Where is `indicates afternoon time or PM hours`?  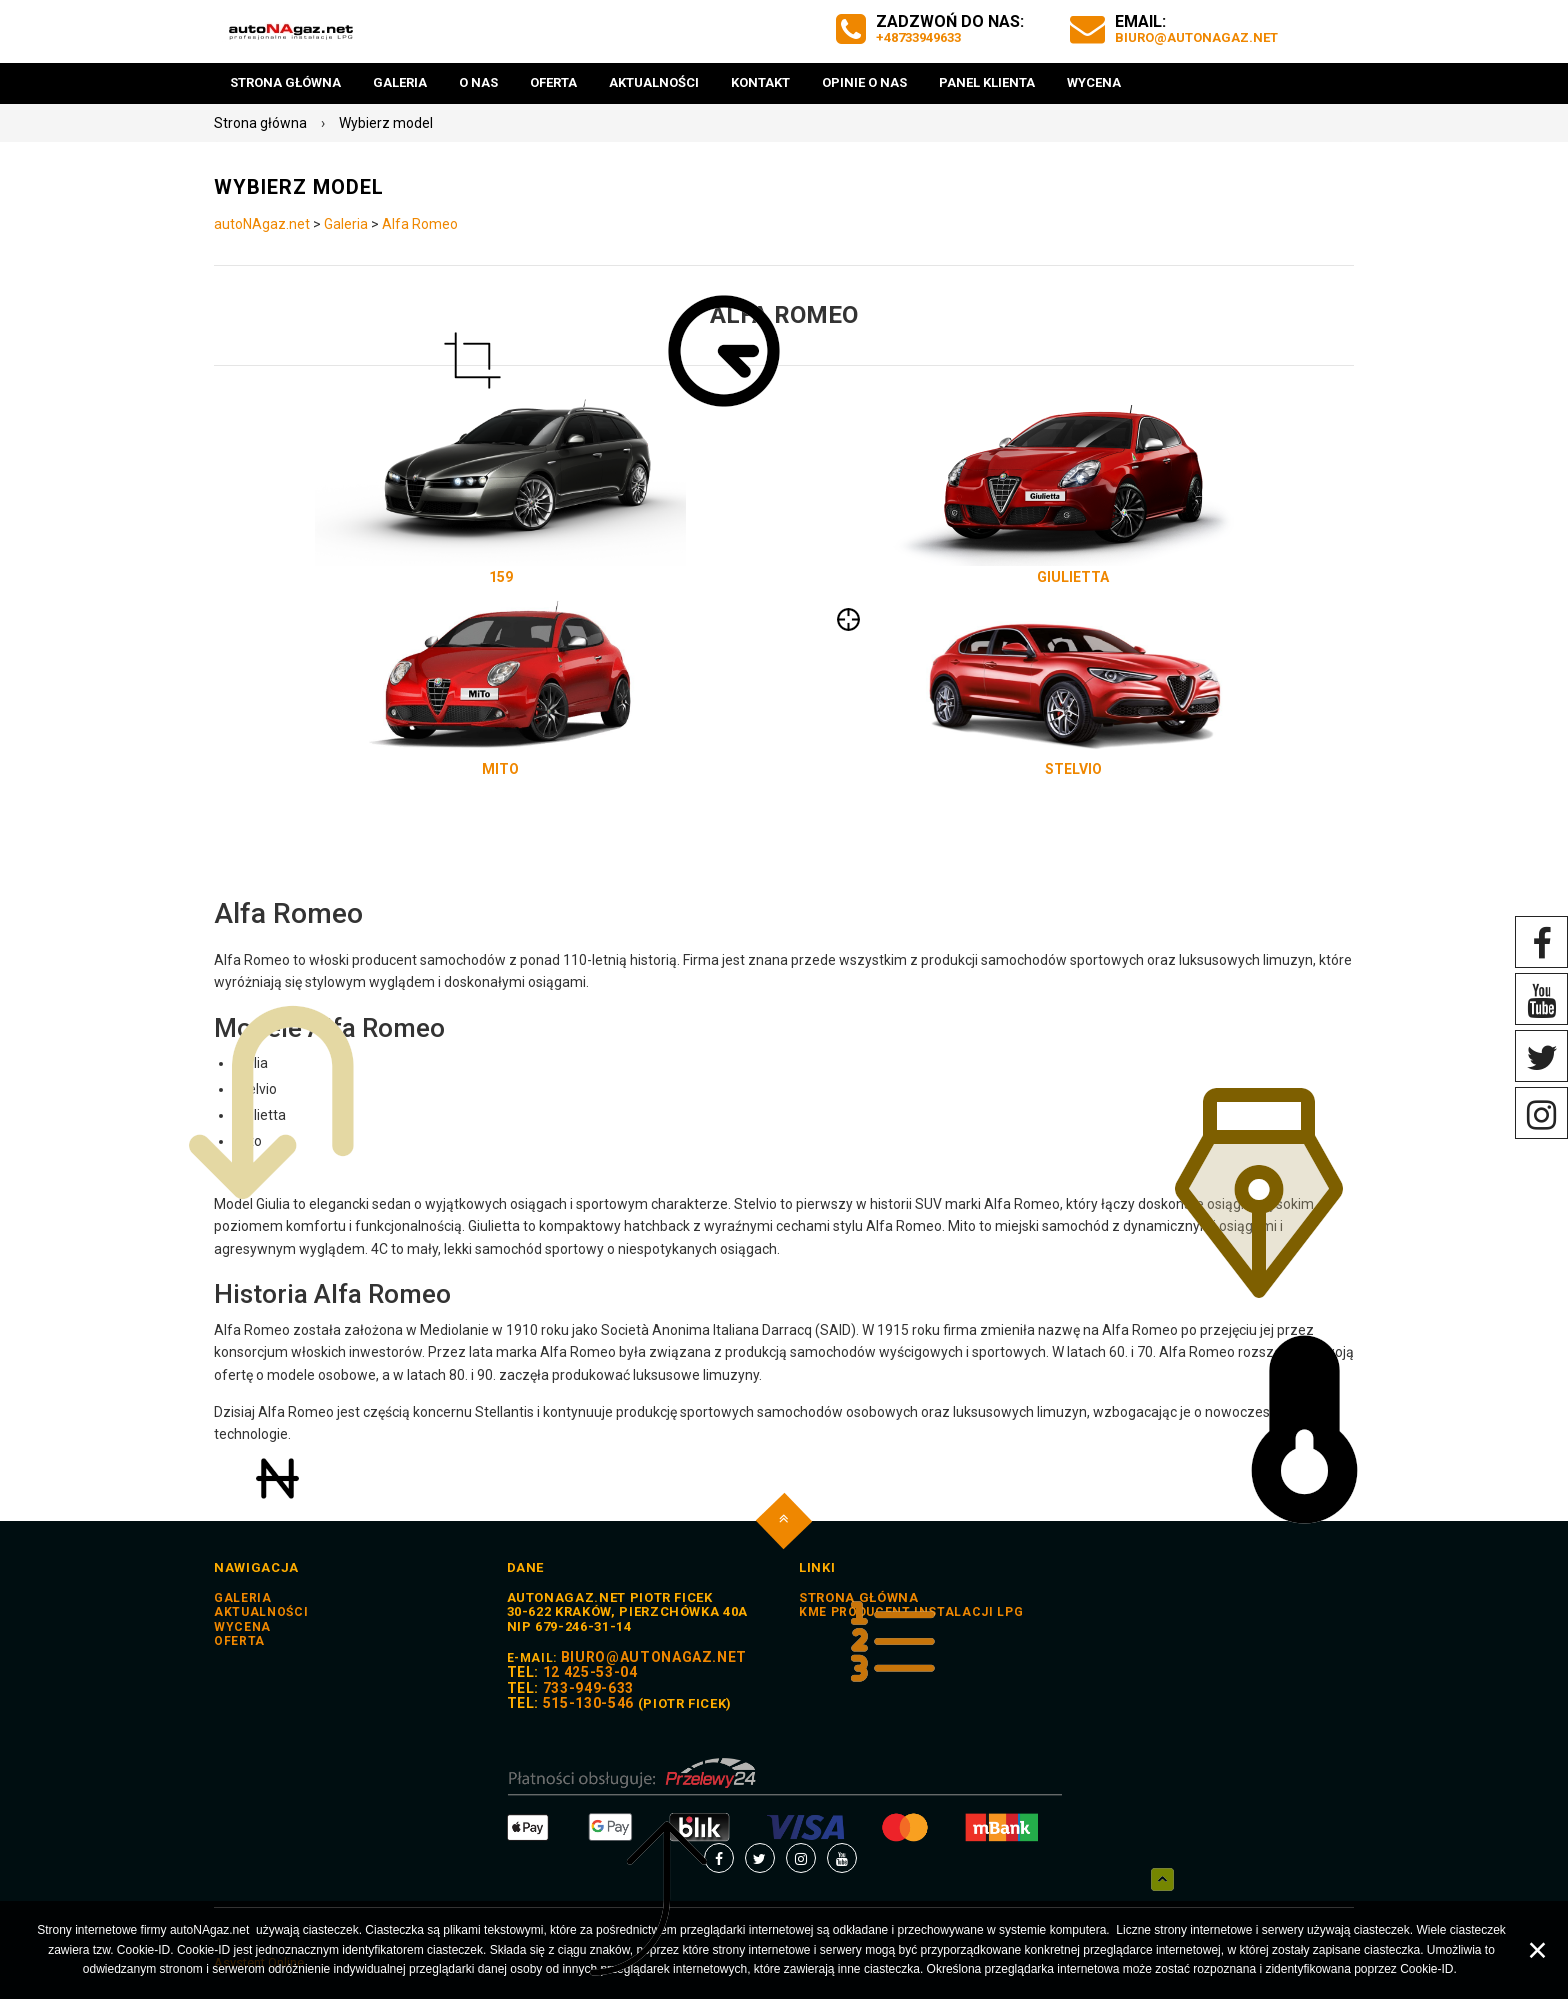
indicates afternoon time or PM hours is located at coordinates (724, 351).